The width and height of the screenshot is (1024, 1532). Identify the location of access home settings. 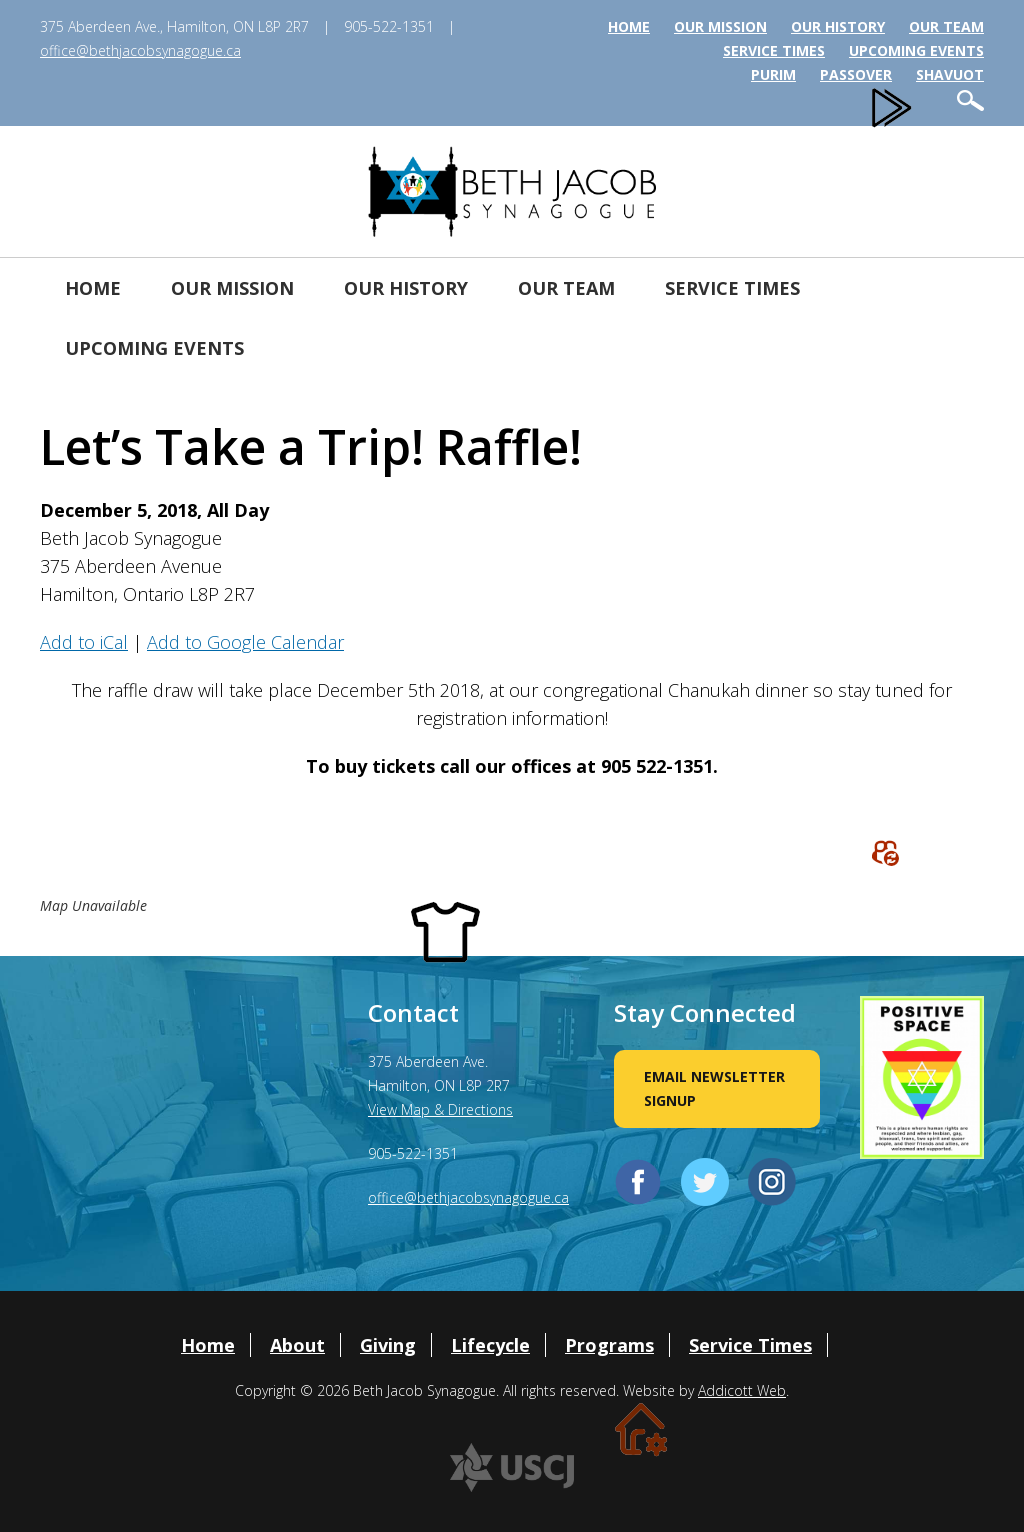
(641, 1429).